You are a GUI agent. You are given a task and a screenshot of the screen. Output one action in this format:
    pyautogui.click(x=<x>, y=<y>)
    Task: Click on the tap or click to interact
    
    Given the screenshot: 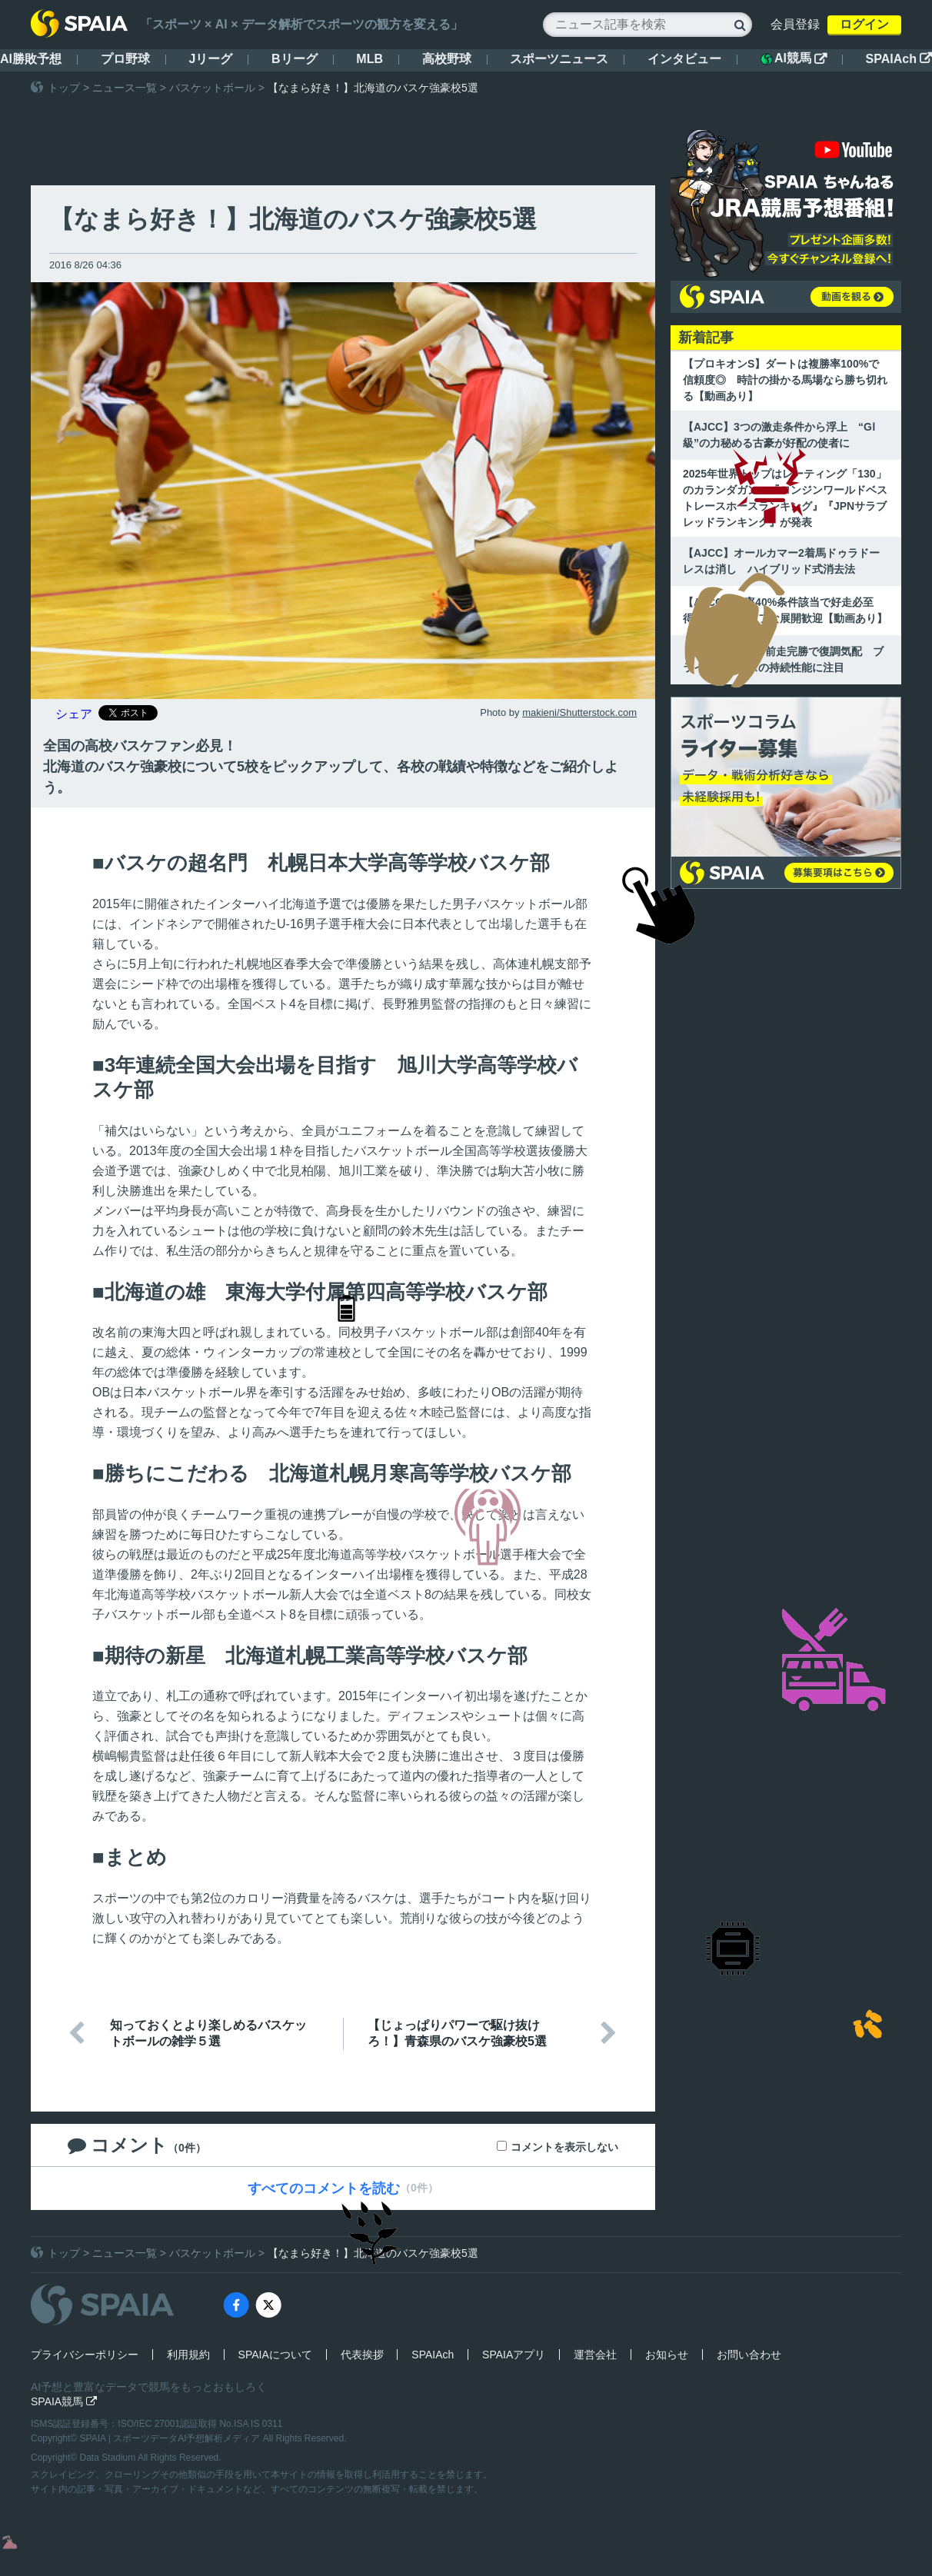 What is the action you would take?
    pyautogui.click(x=658, y=905)
    